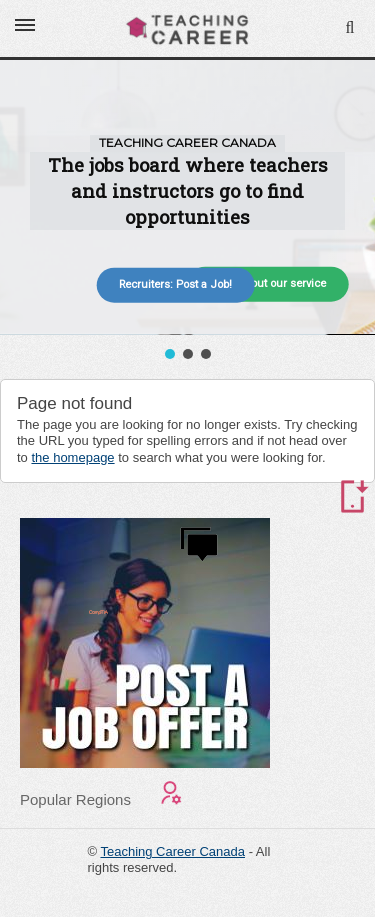 The width and height of the screenshot is (375, 917). I want to click on download app to mobile device, so click(352, 496).